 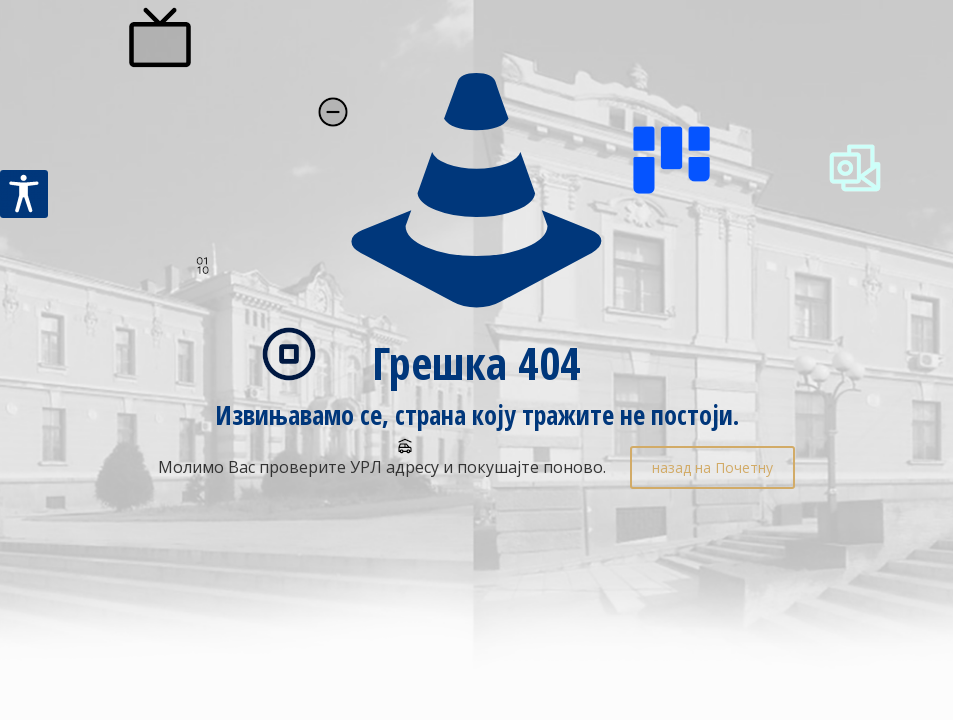 I want to click on remove an item from a list, so click(x=333, y=112).